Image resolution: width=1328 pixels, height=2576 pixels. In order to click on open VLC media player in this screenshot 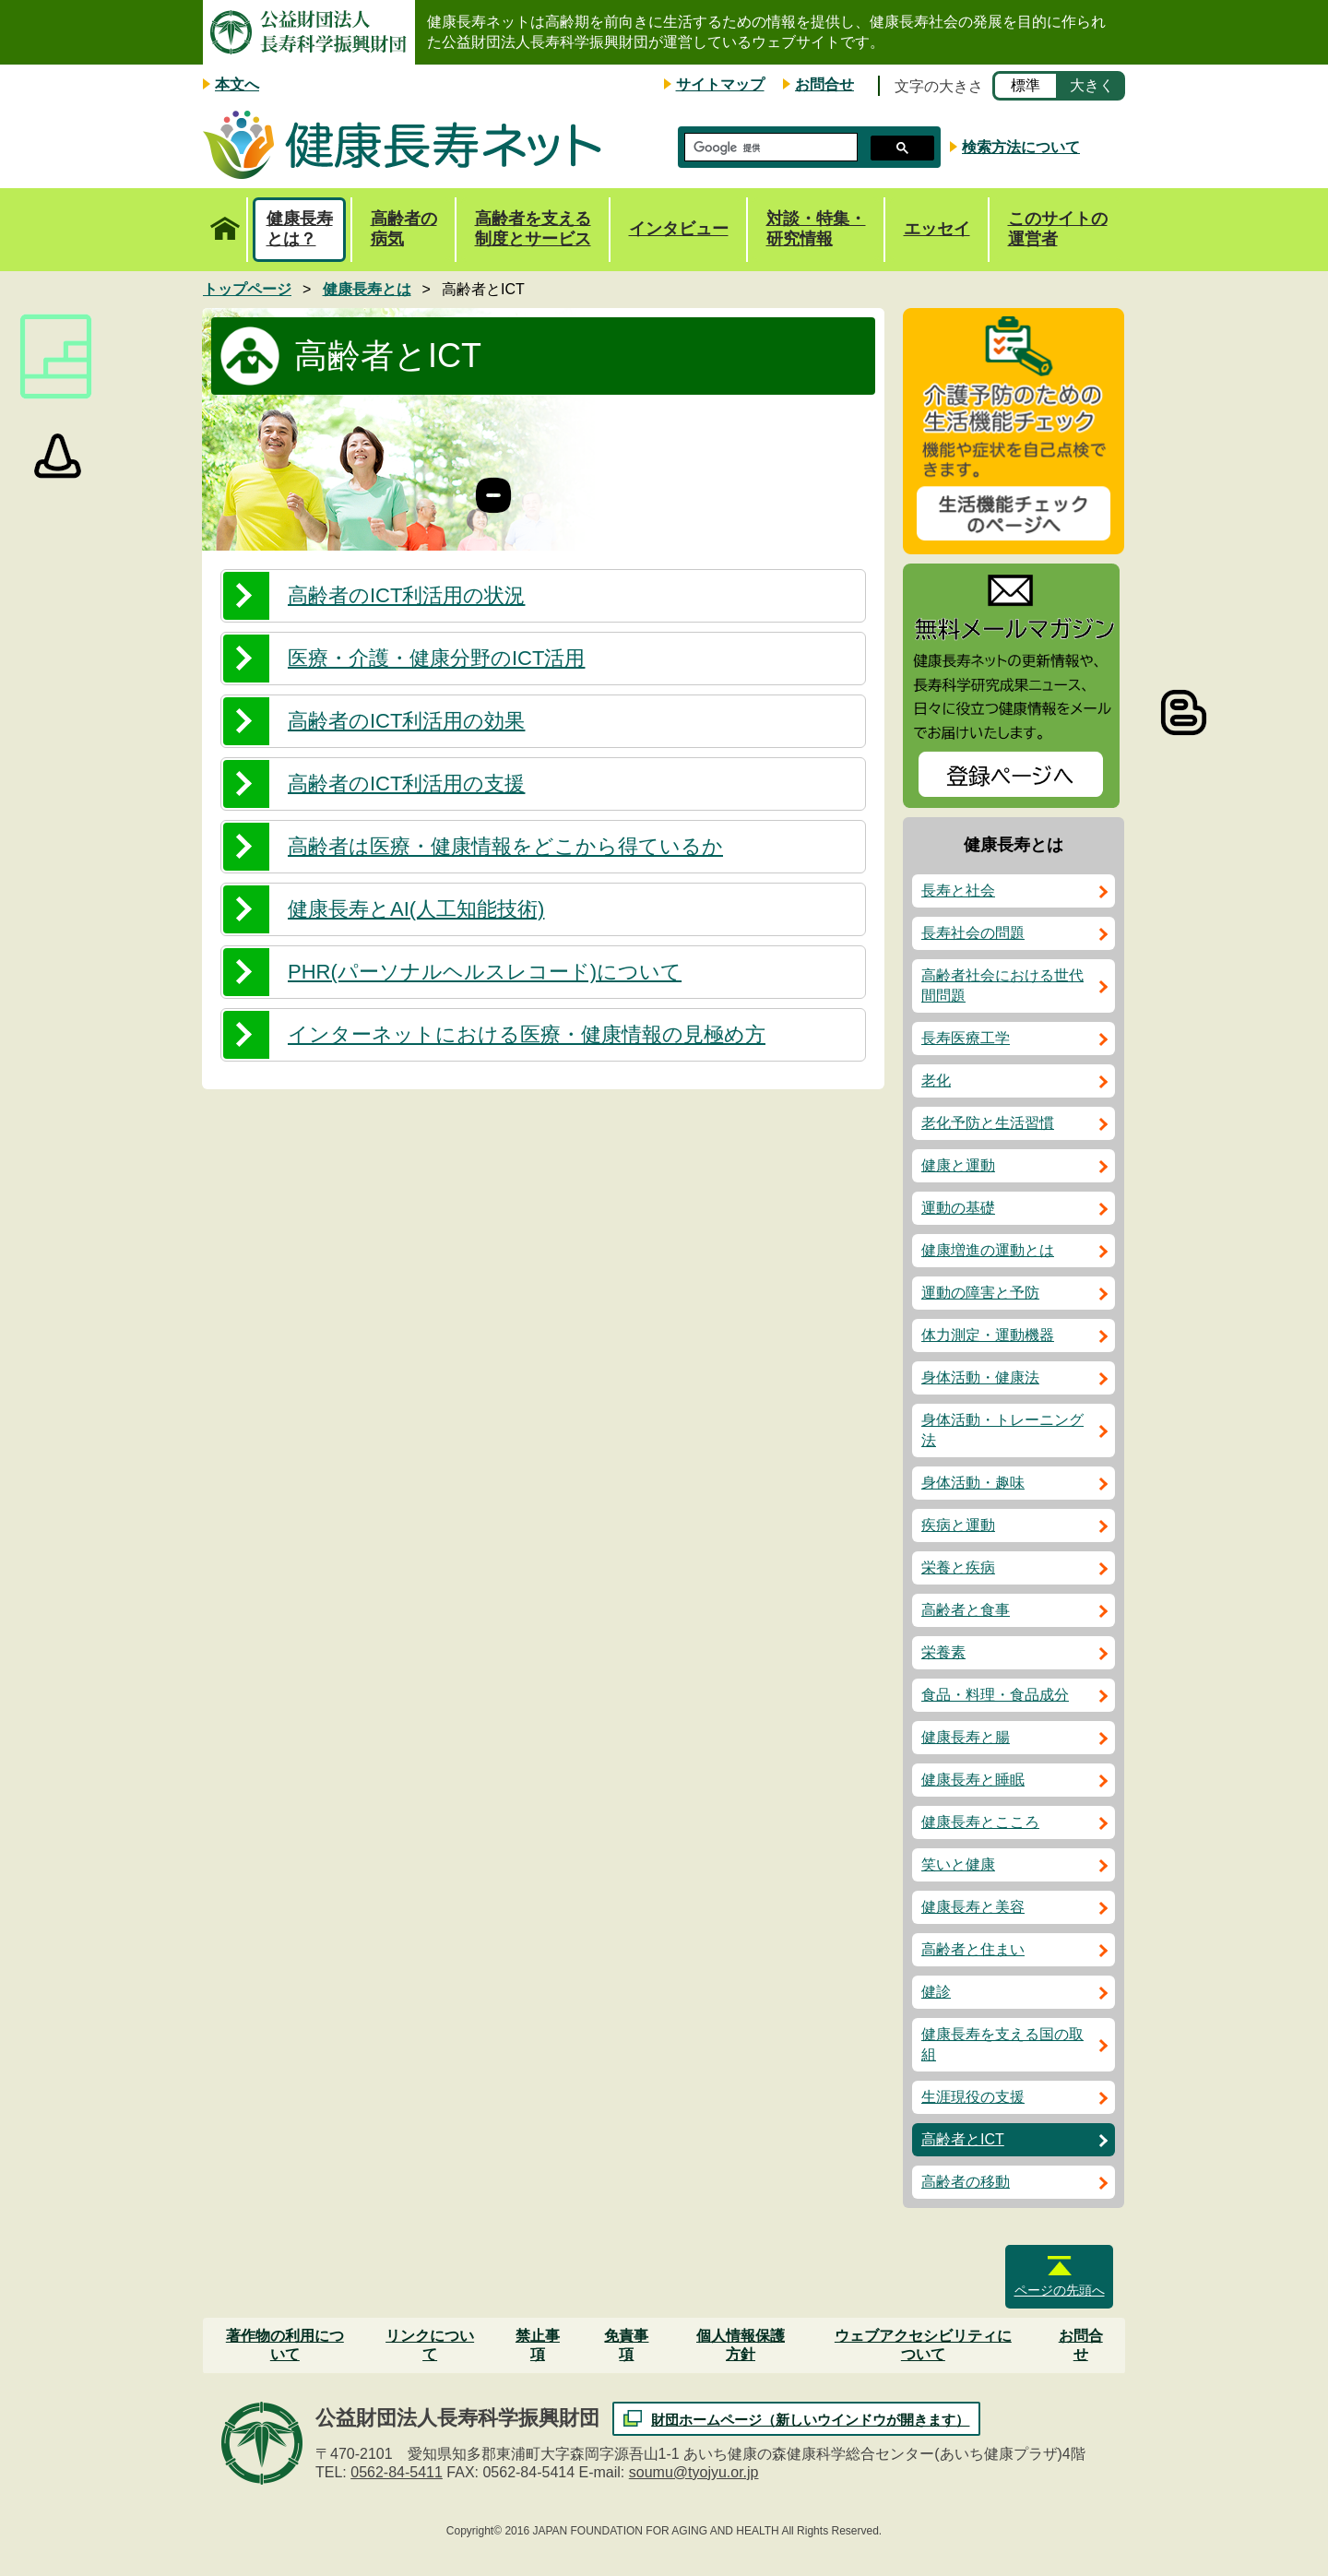, I will do `click(57, 457)`.